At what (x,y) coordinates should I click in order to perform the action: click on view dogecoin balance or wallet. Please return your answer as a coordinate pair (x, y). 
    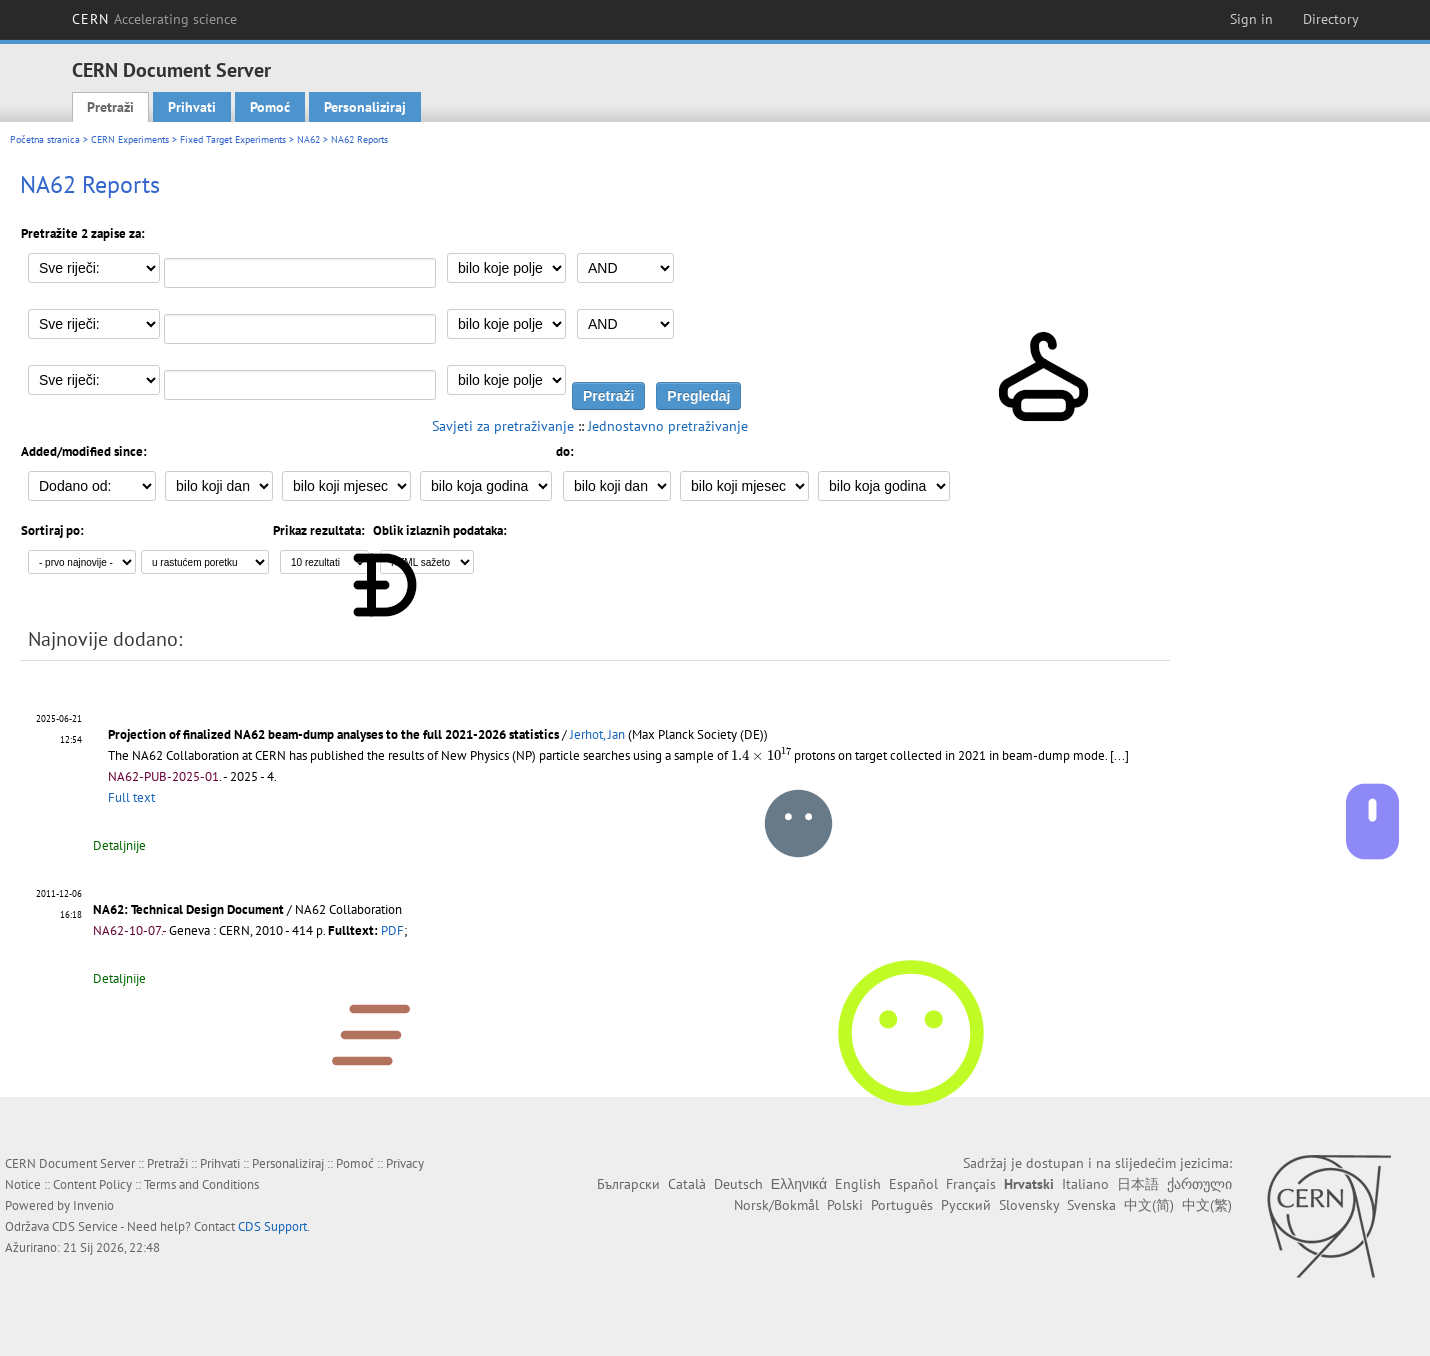
    Looking at the image, I should click on (385, 585).